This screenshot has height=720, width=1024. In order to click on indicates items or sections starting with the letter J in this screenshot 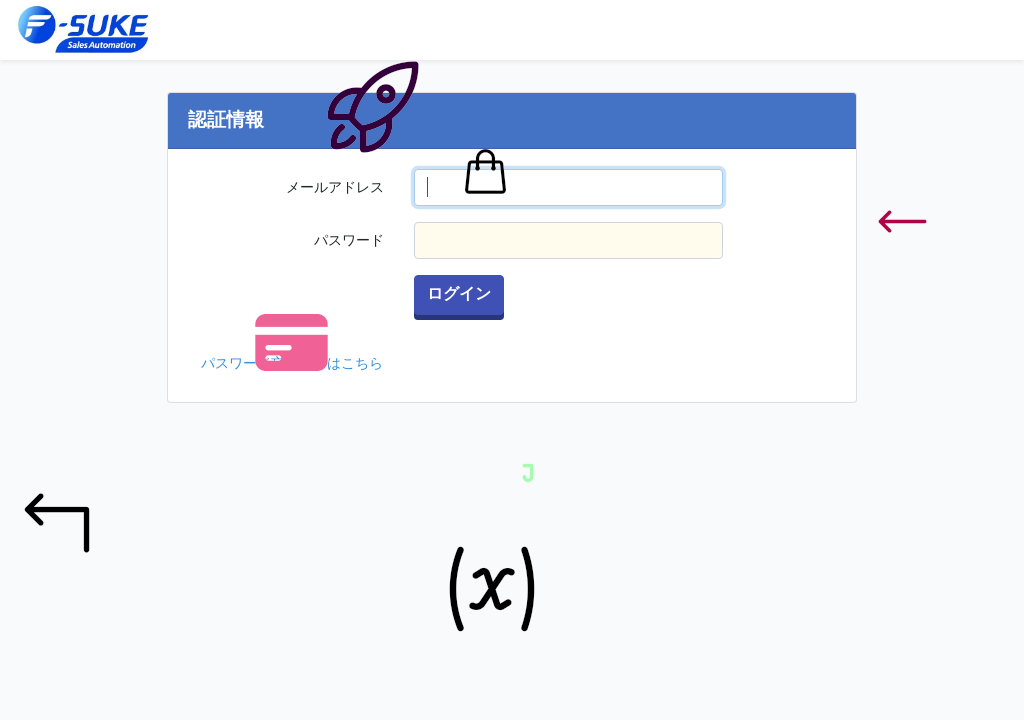, I will do `click(528, 473)`.